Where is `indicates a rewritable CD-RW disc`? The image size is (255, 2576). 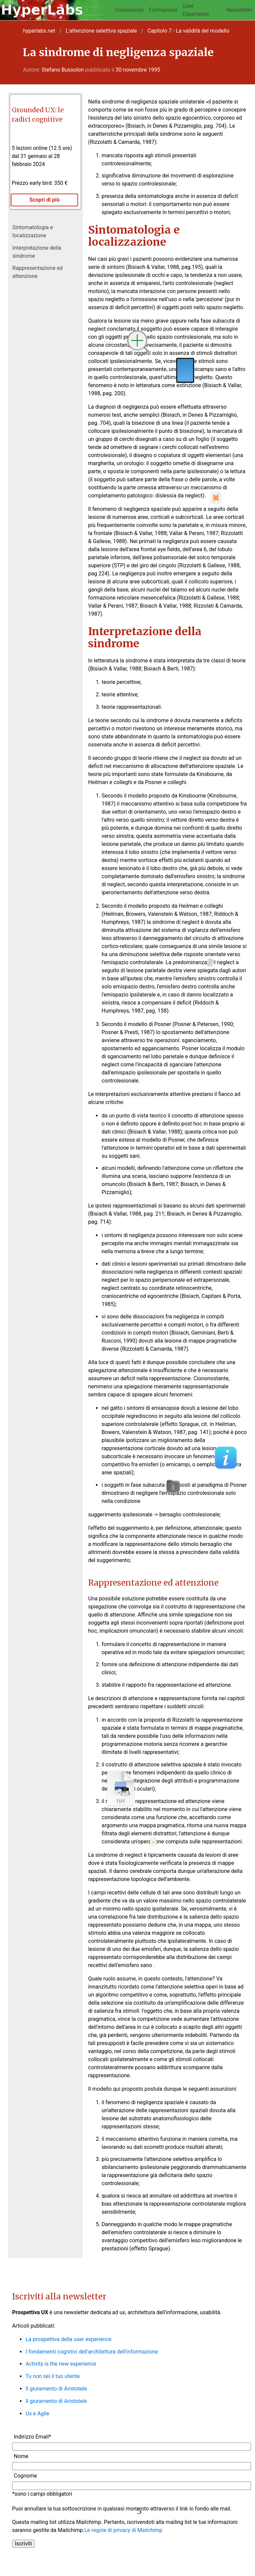 indicates a rewritable CD-RW disc is located at coordinates (210, 963).